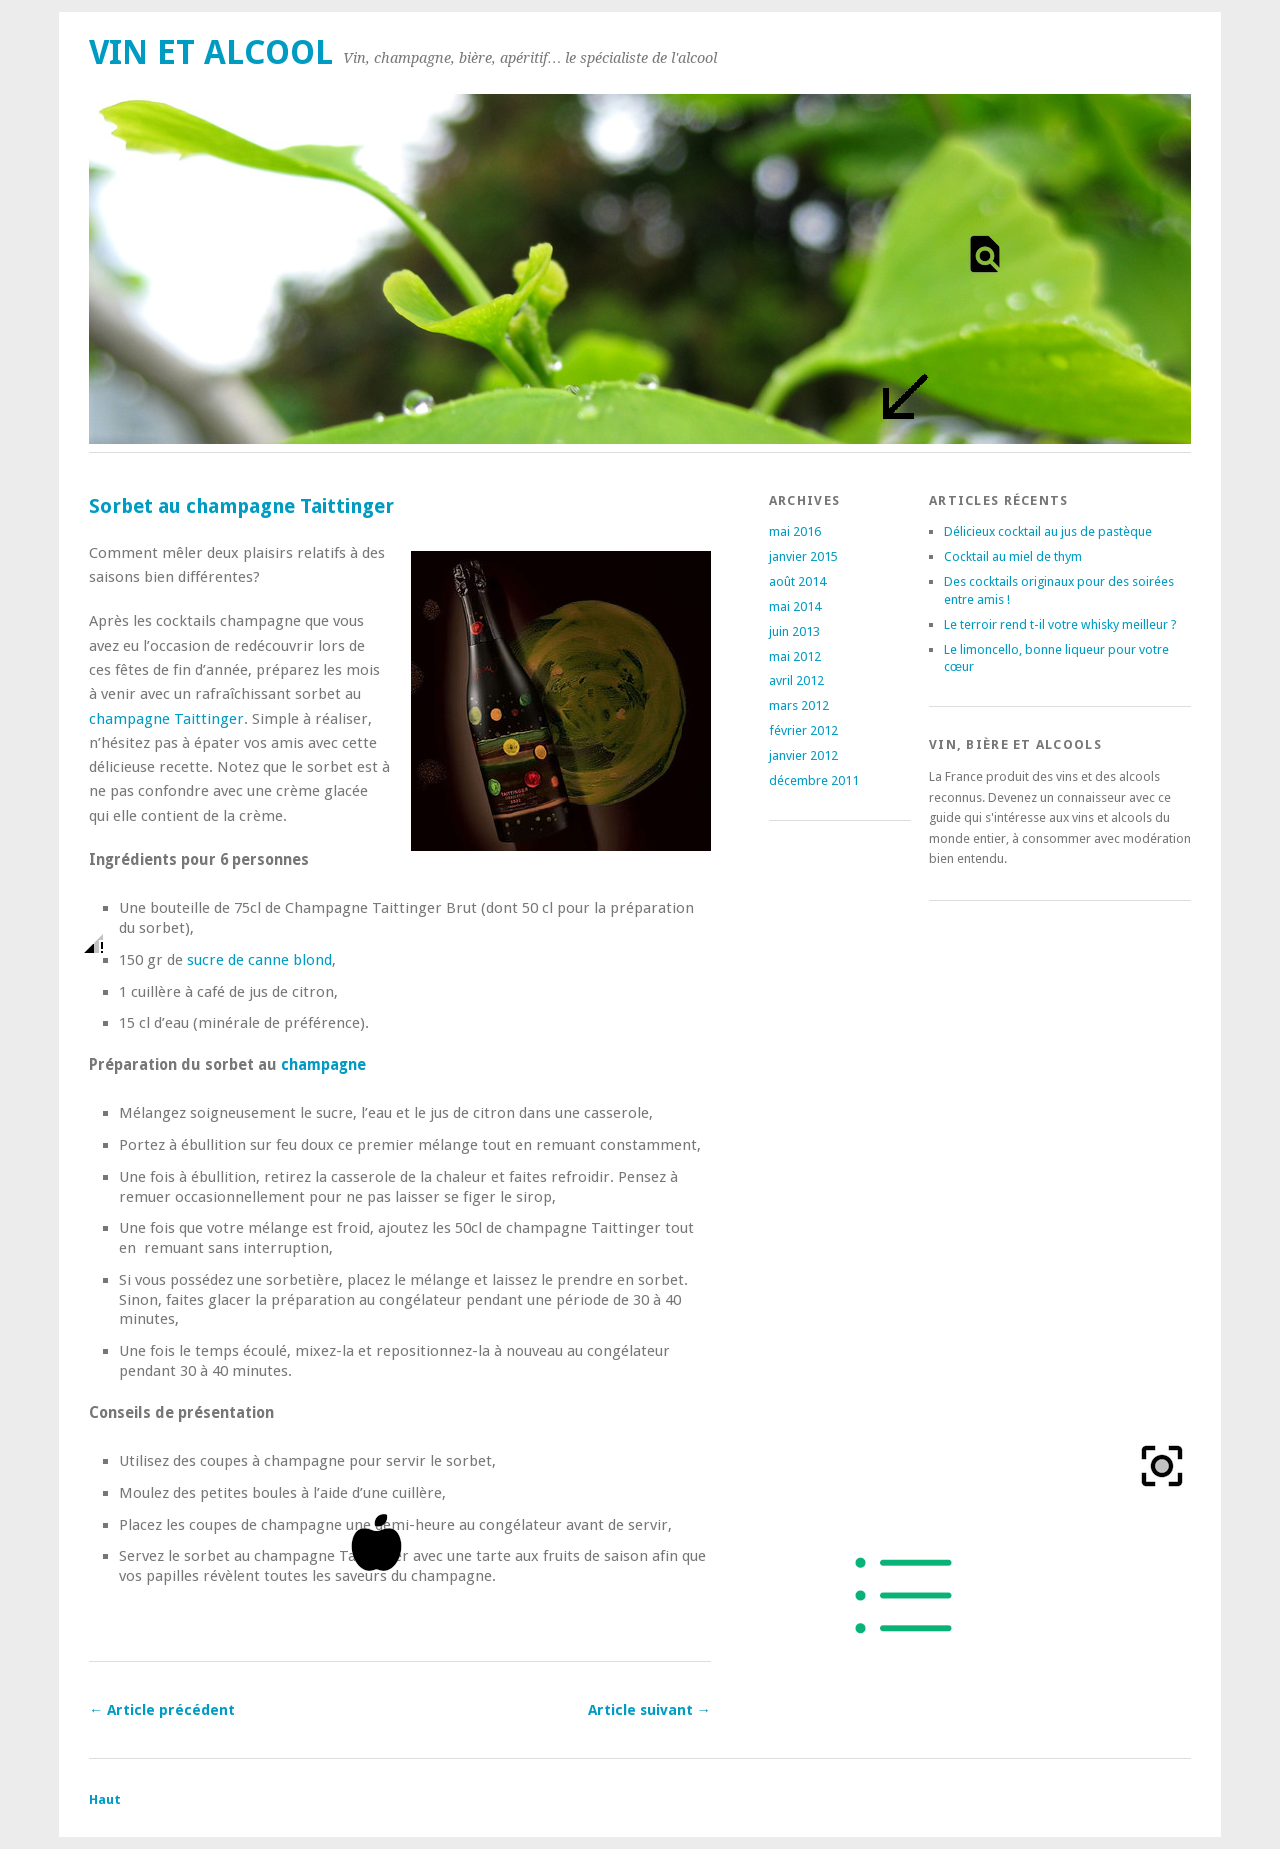  Describe the element at coordinates (1162, 1466) in the screenshot. I see `center focus point for camera or image capture` at that location.